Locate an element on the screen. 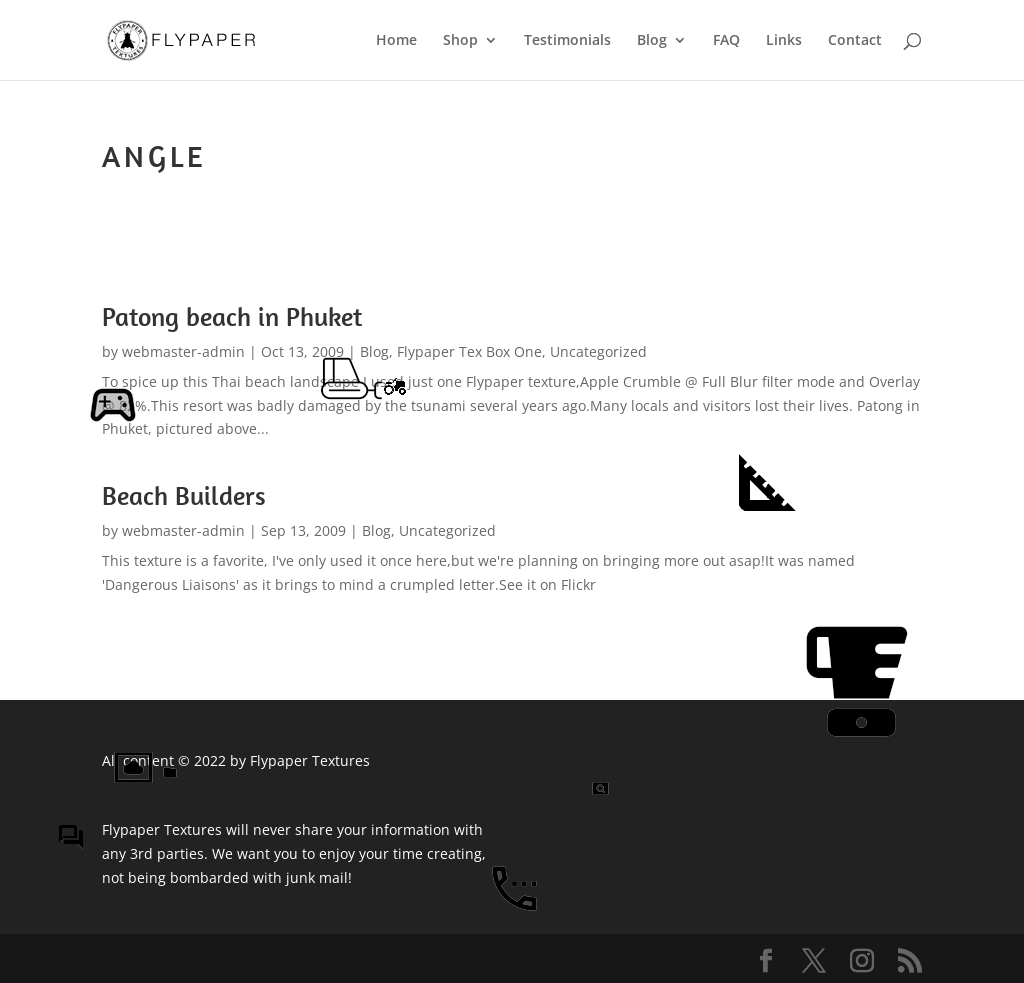 This screenshot has width=1024, height=983. access blender 3D software is located at coordinates (861, 681).